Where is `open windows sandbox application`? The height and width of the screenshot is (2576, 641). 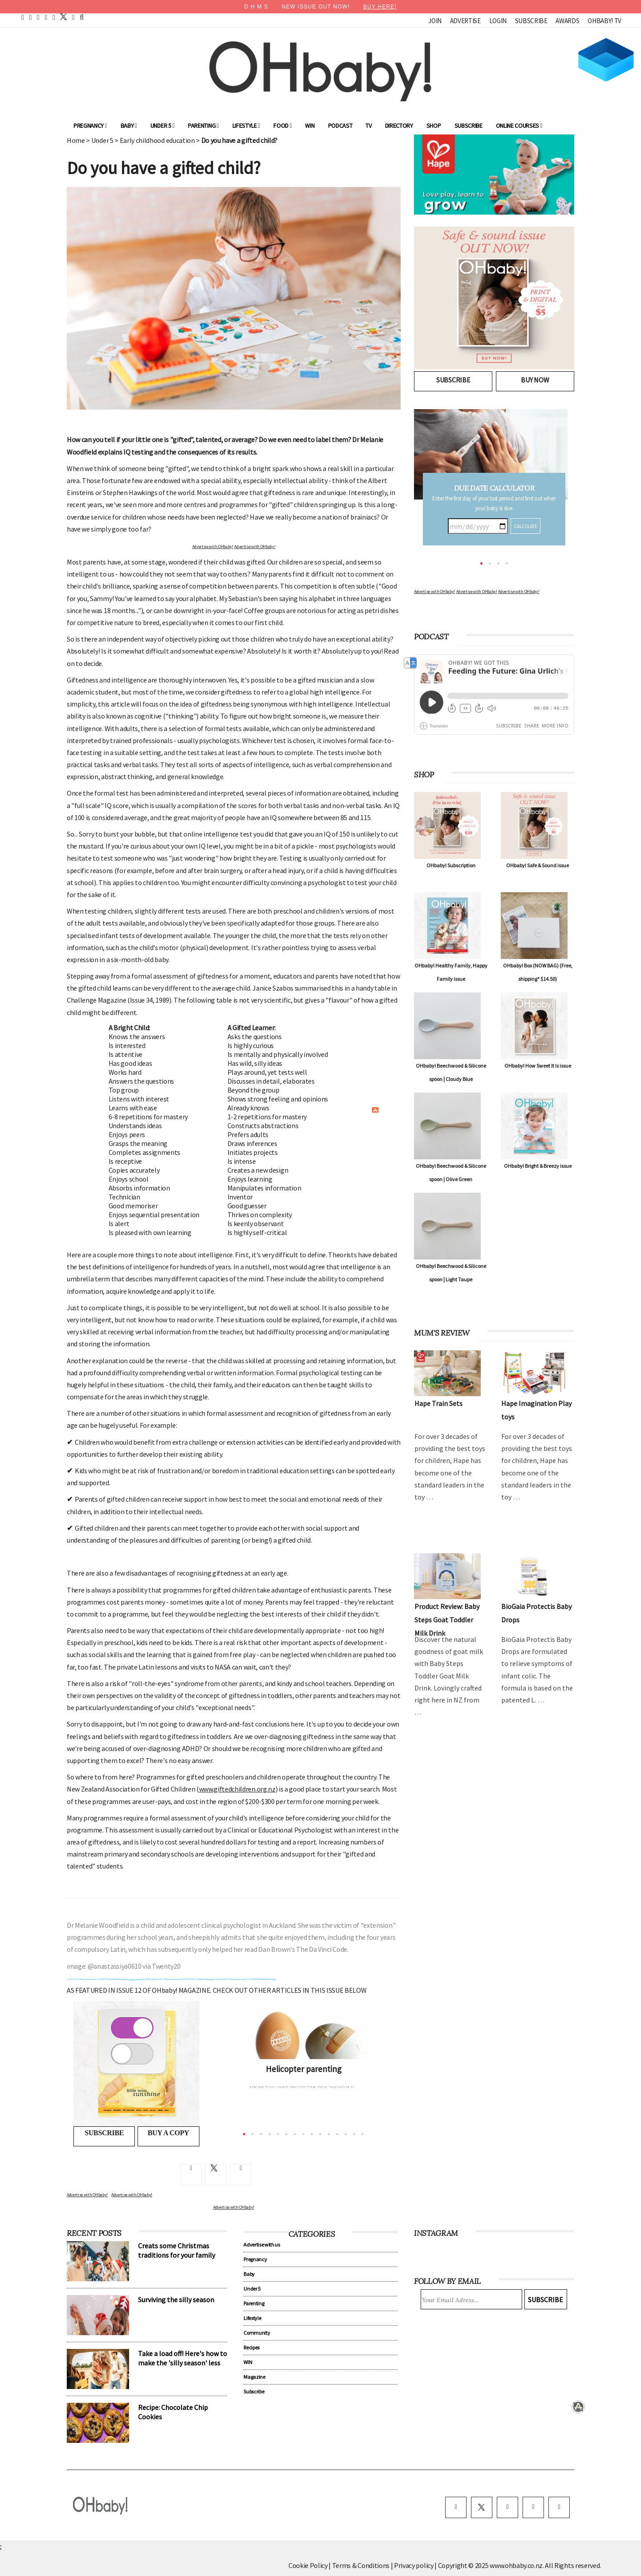 open windows sandbox application is located at coordinates (606, 60).